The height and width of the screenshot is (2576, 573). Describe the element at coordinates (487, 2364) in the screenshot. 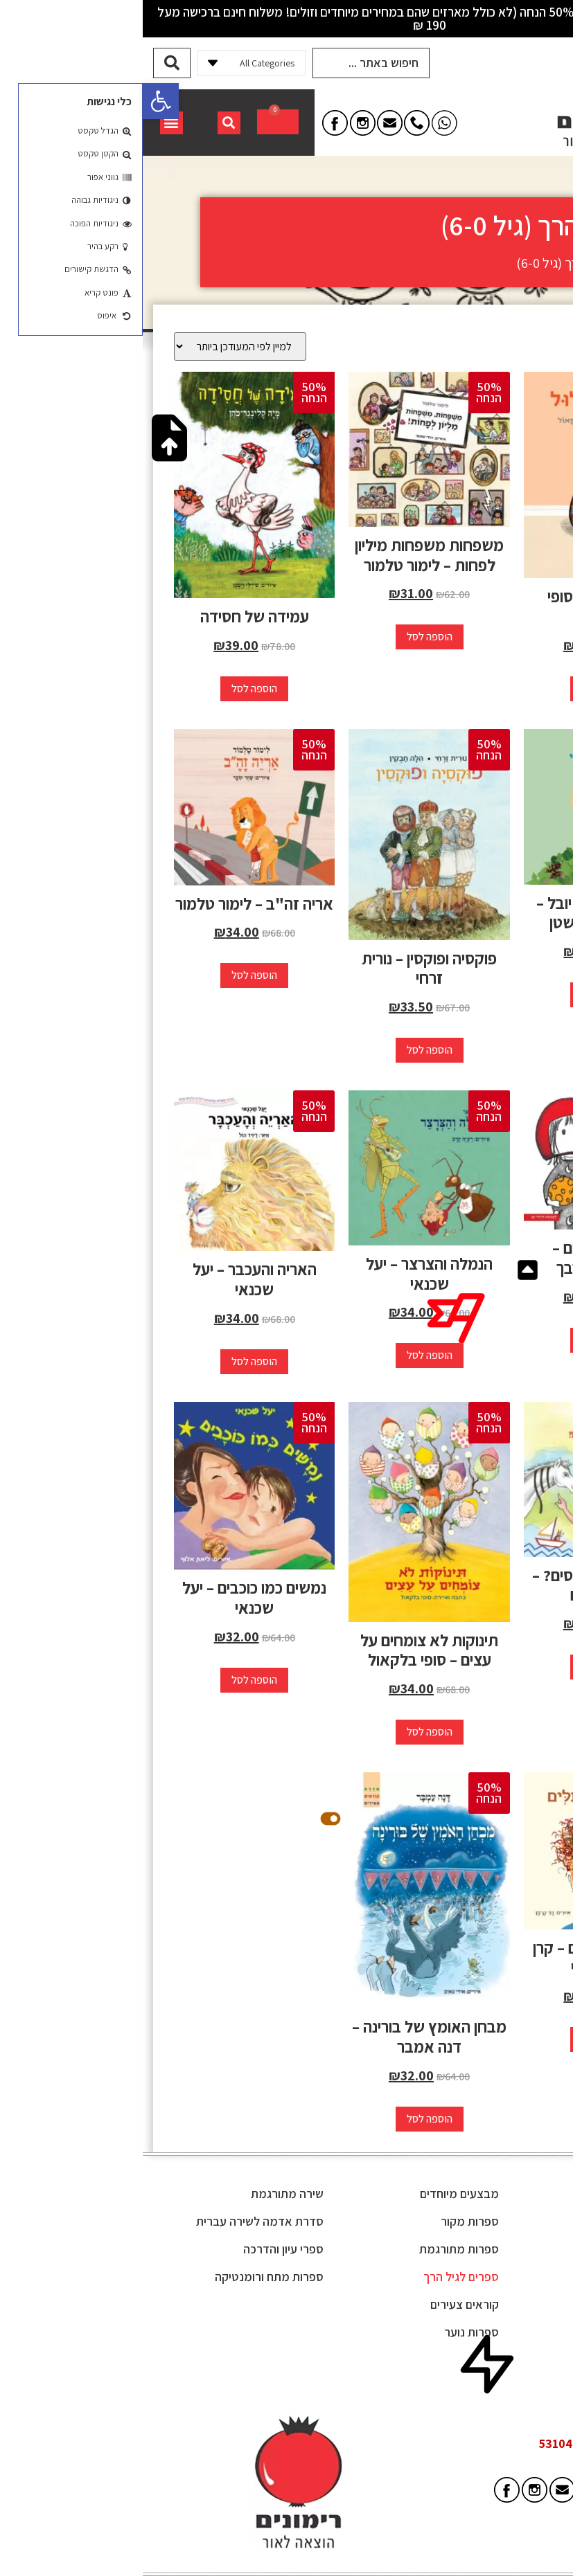

I see `supabase logo - open source database platform` at that location.